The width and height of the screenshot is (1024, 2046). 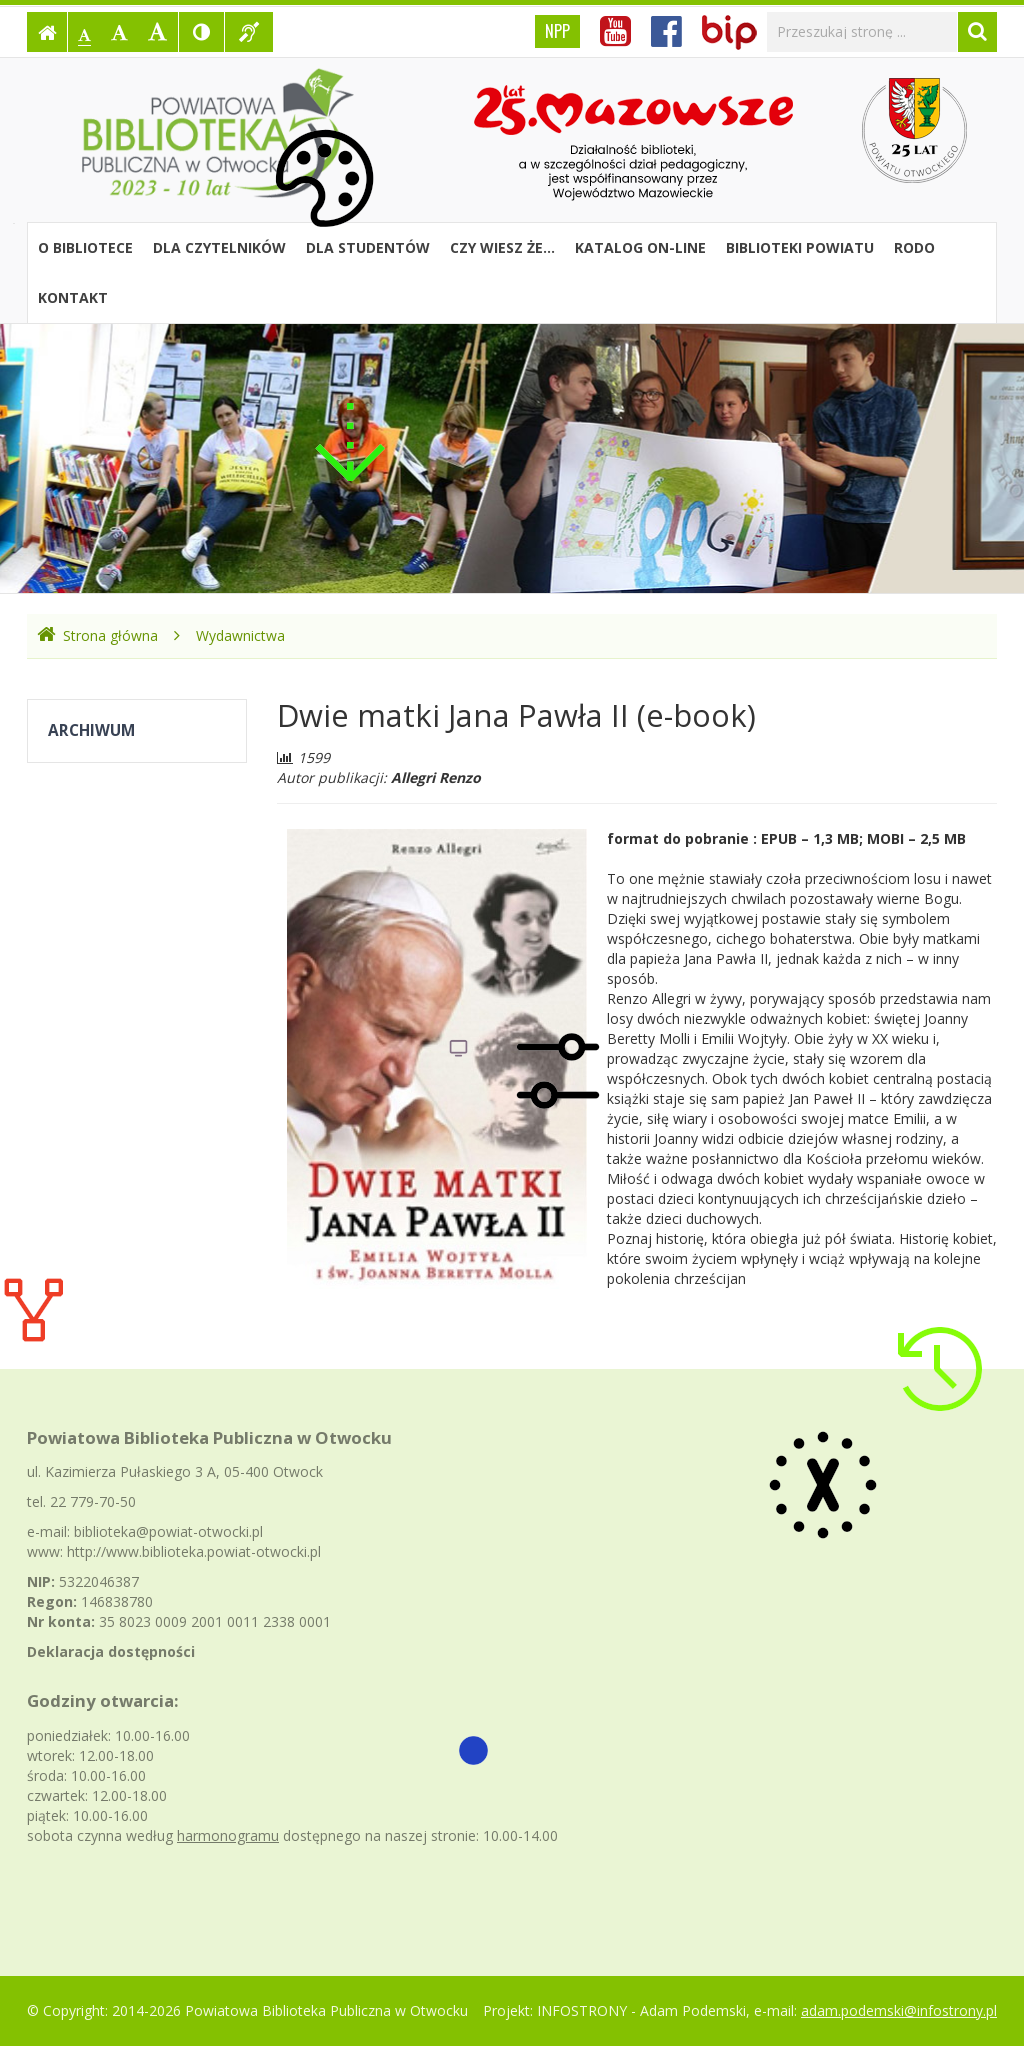 What do you see at coordinates (324, 178) in the screenshot?
I see `open color picker or palette` at bounding box center [324, 178].